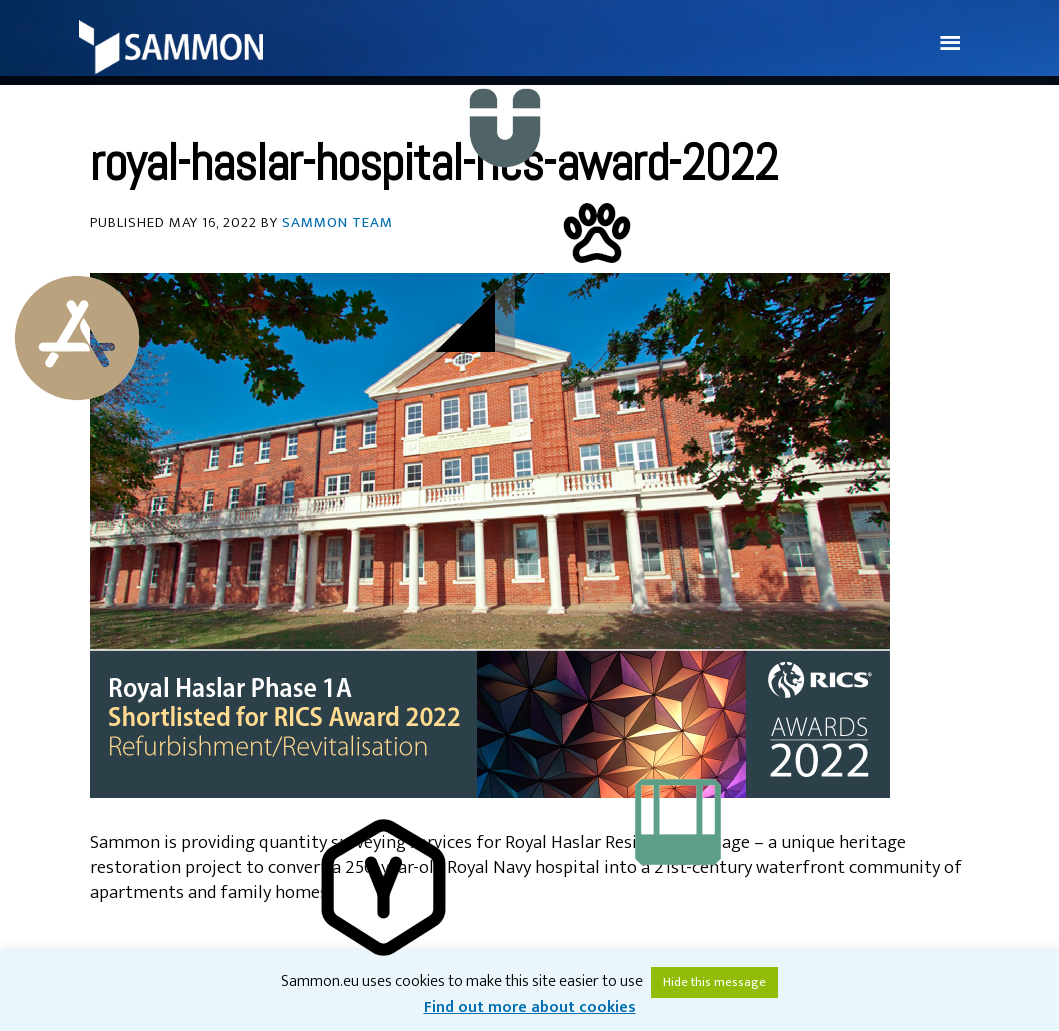  Describe the element at coordinates (597, 233) in the screenshot. I see `access pet-related features or settings` at that location.